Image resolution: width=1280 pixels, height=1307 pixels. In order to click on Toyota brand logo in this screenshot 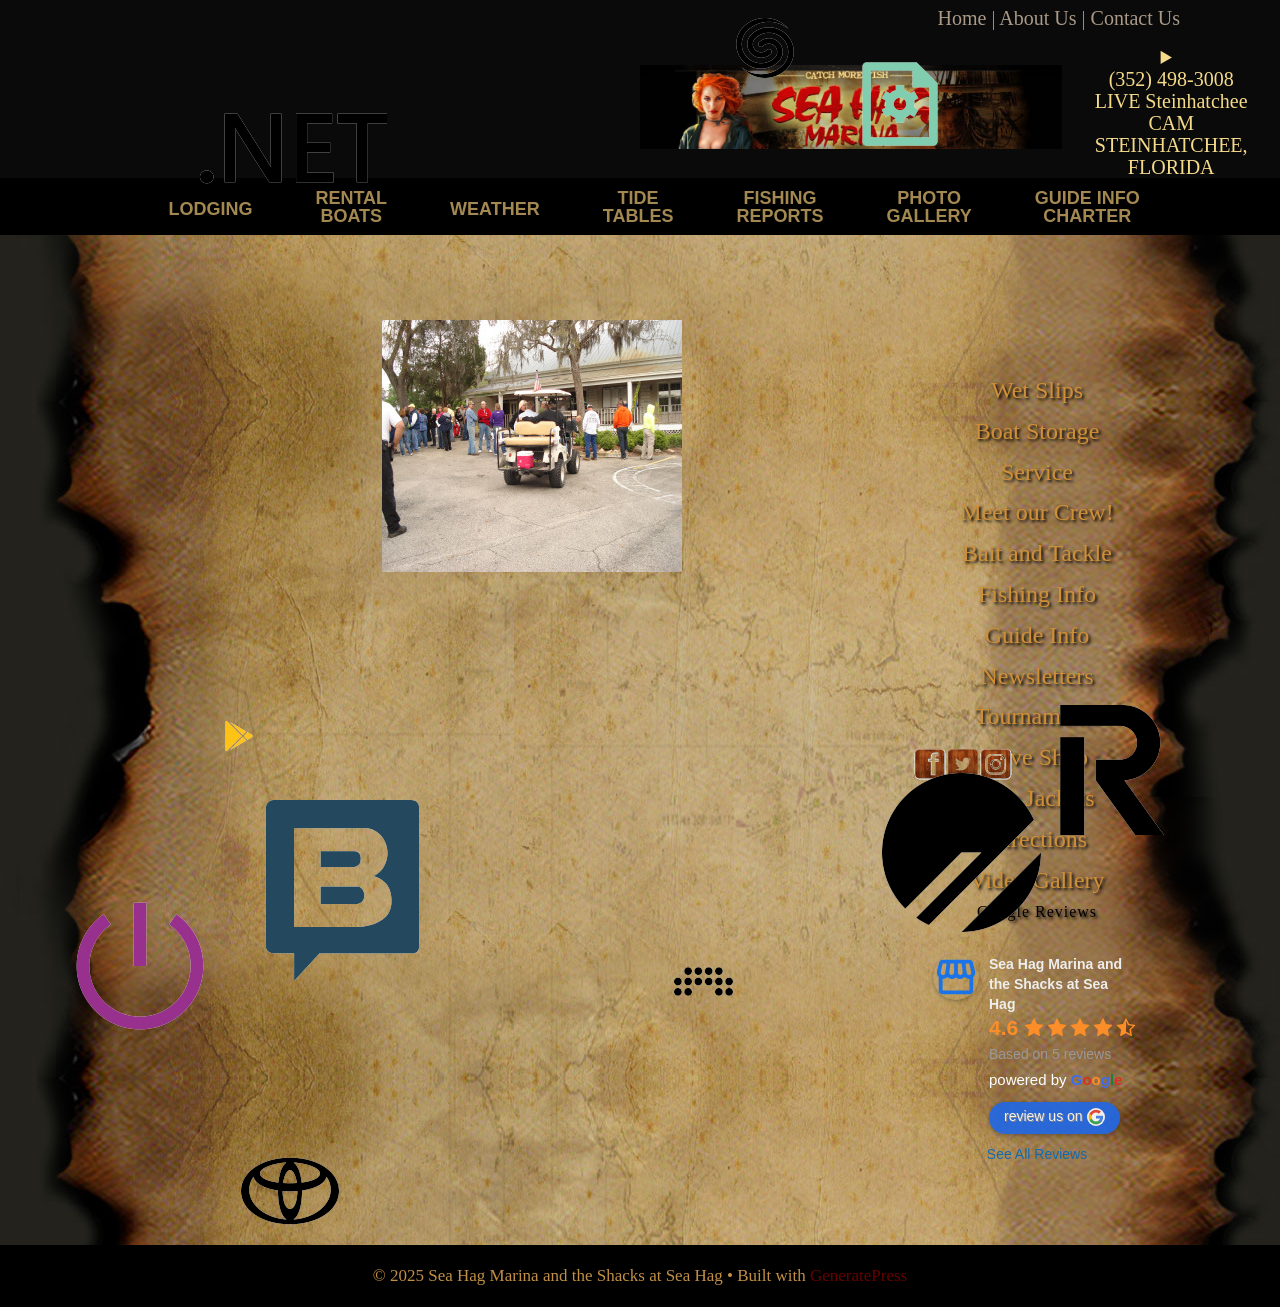, I will do `click(290, 1191)`.